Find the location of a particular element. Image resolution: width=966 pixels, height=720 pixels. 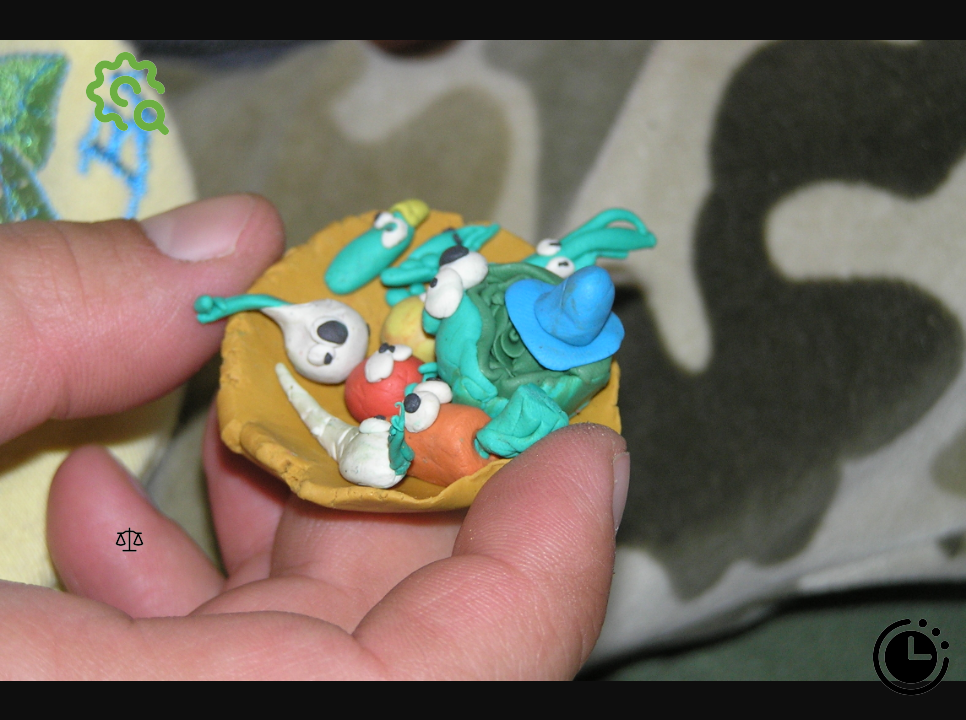

search within settings or preferences is located at coordinates (125, 91).